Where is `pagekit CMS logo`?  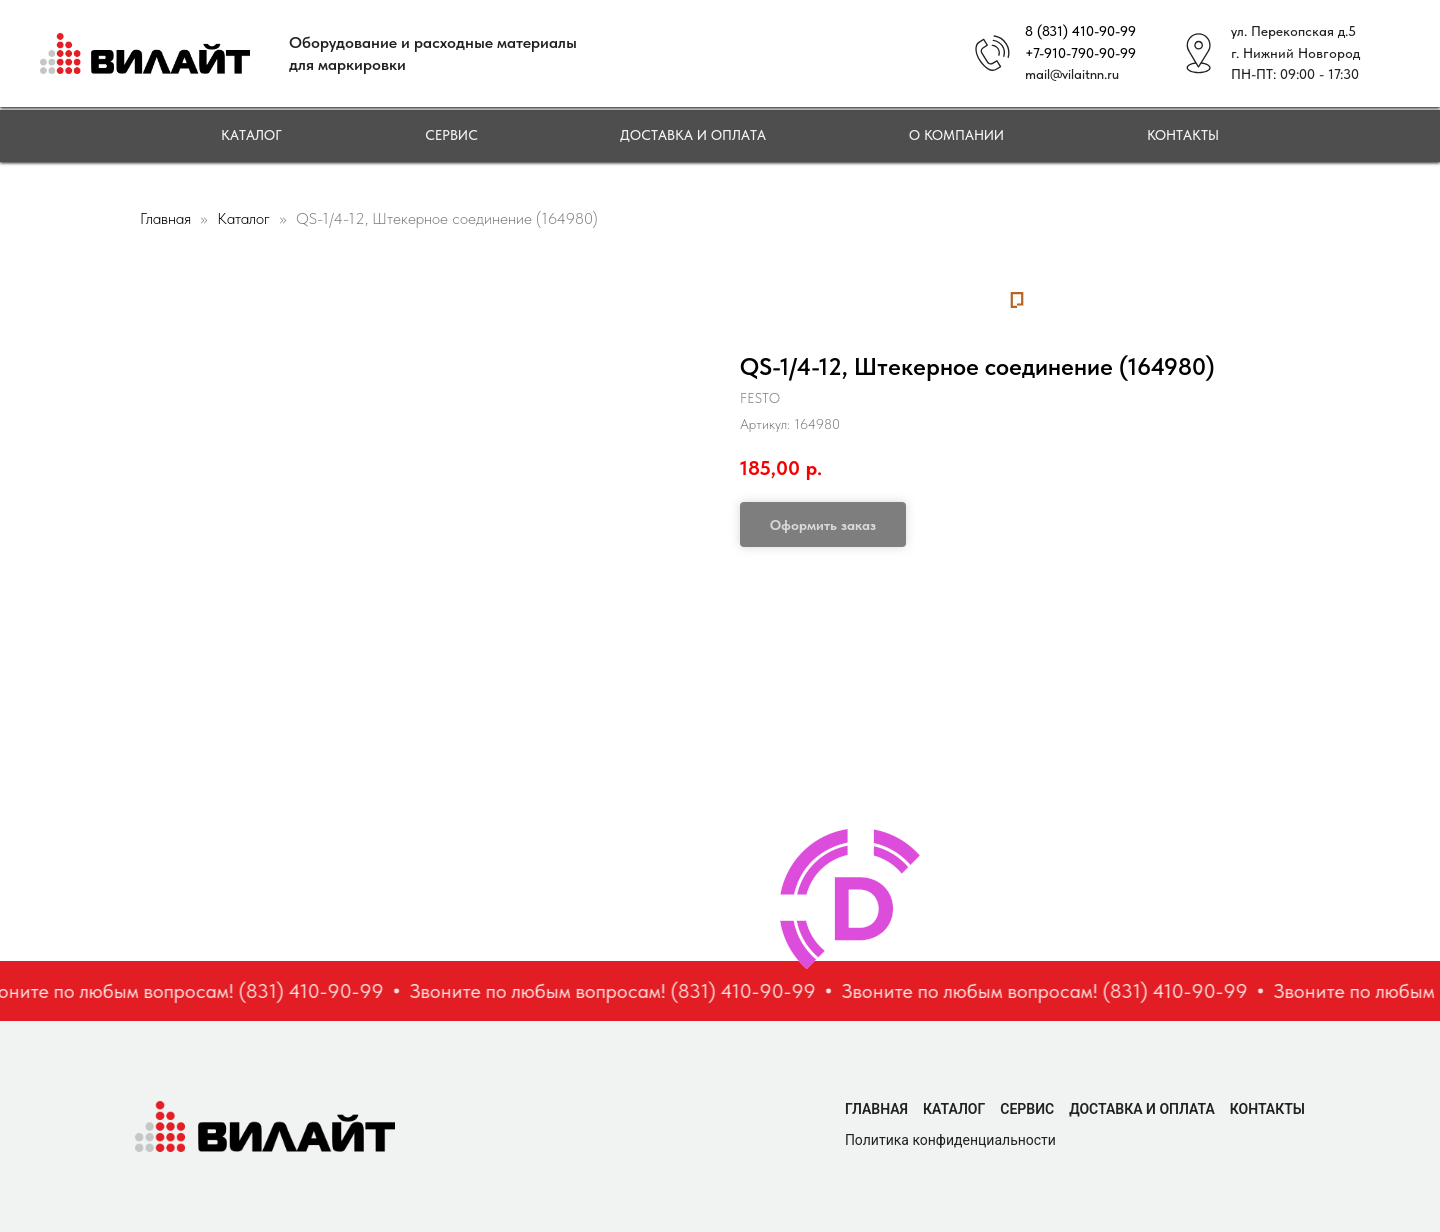
pagekit CMS logo is located at coordinates (1017, 300).